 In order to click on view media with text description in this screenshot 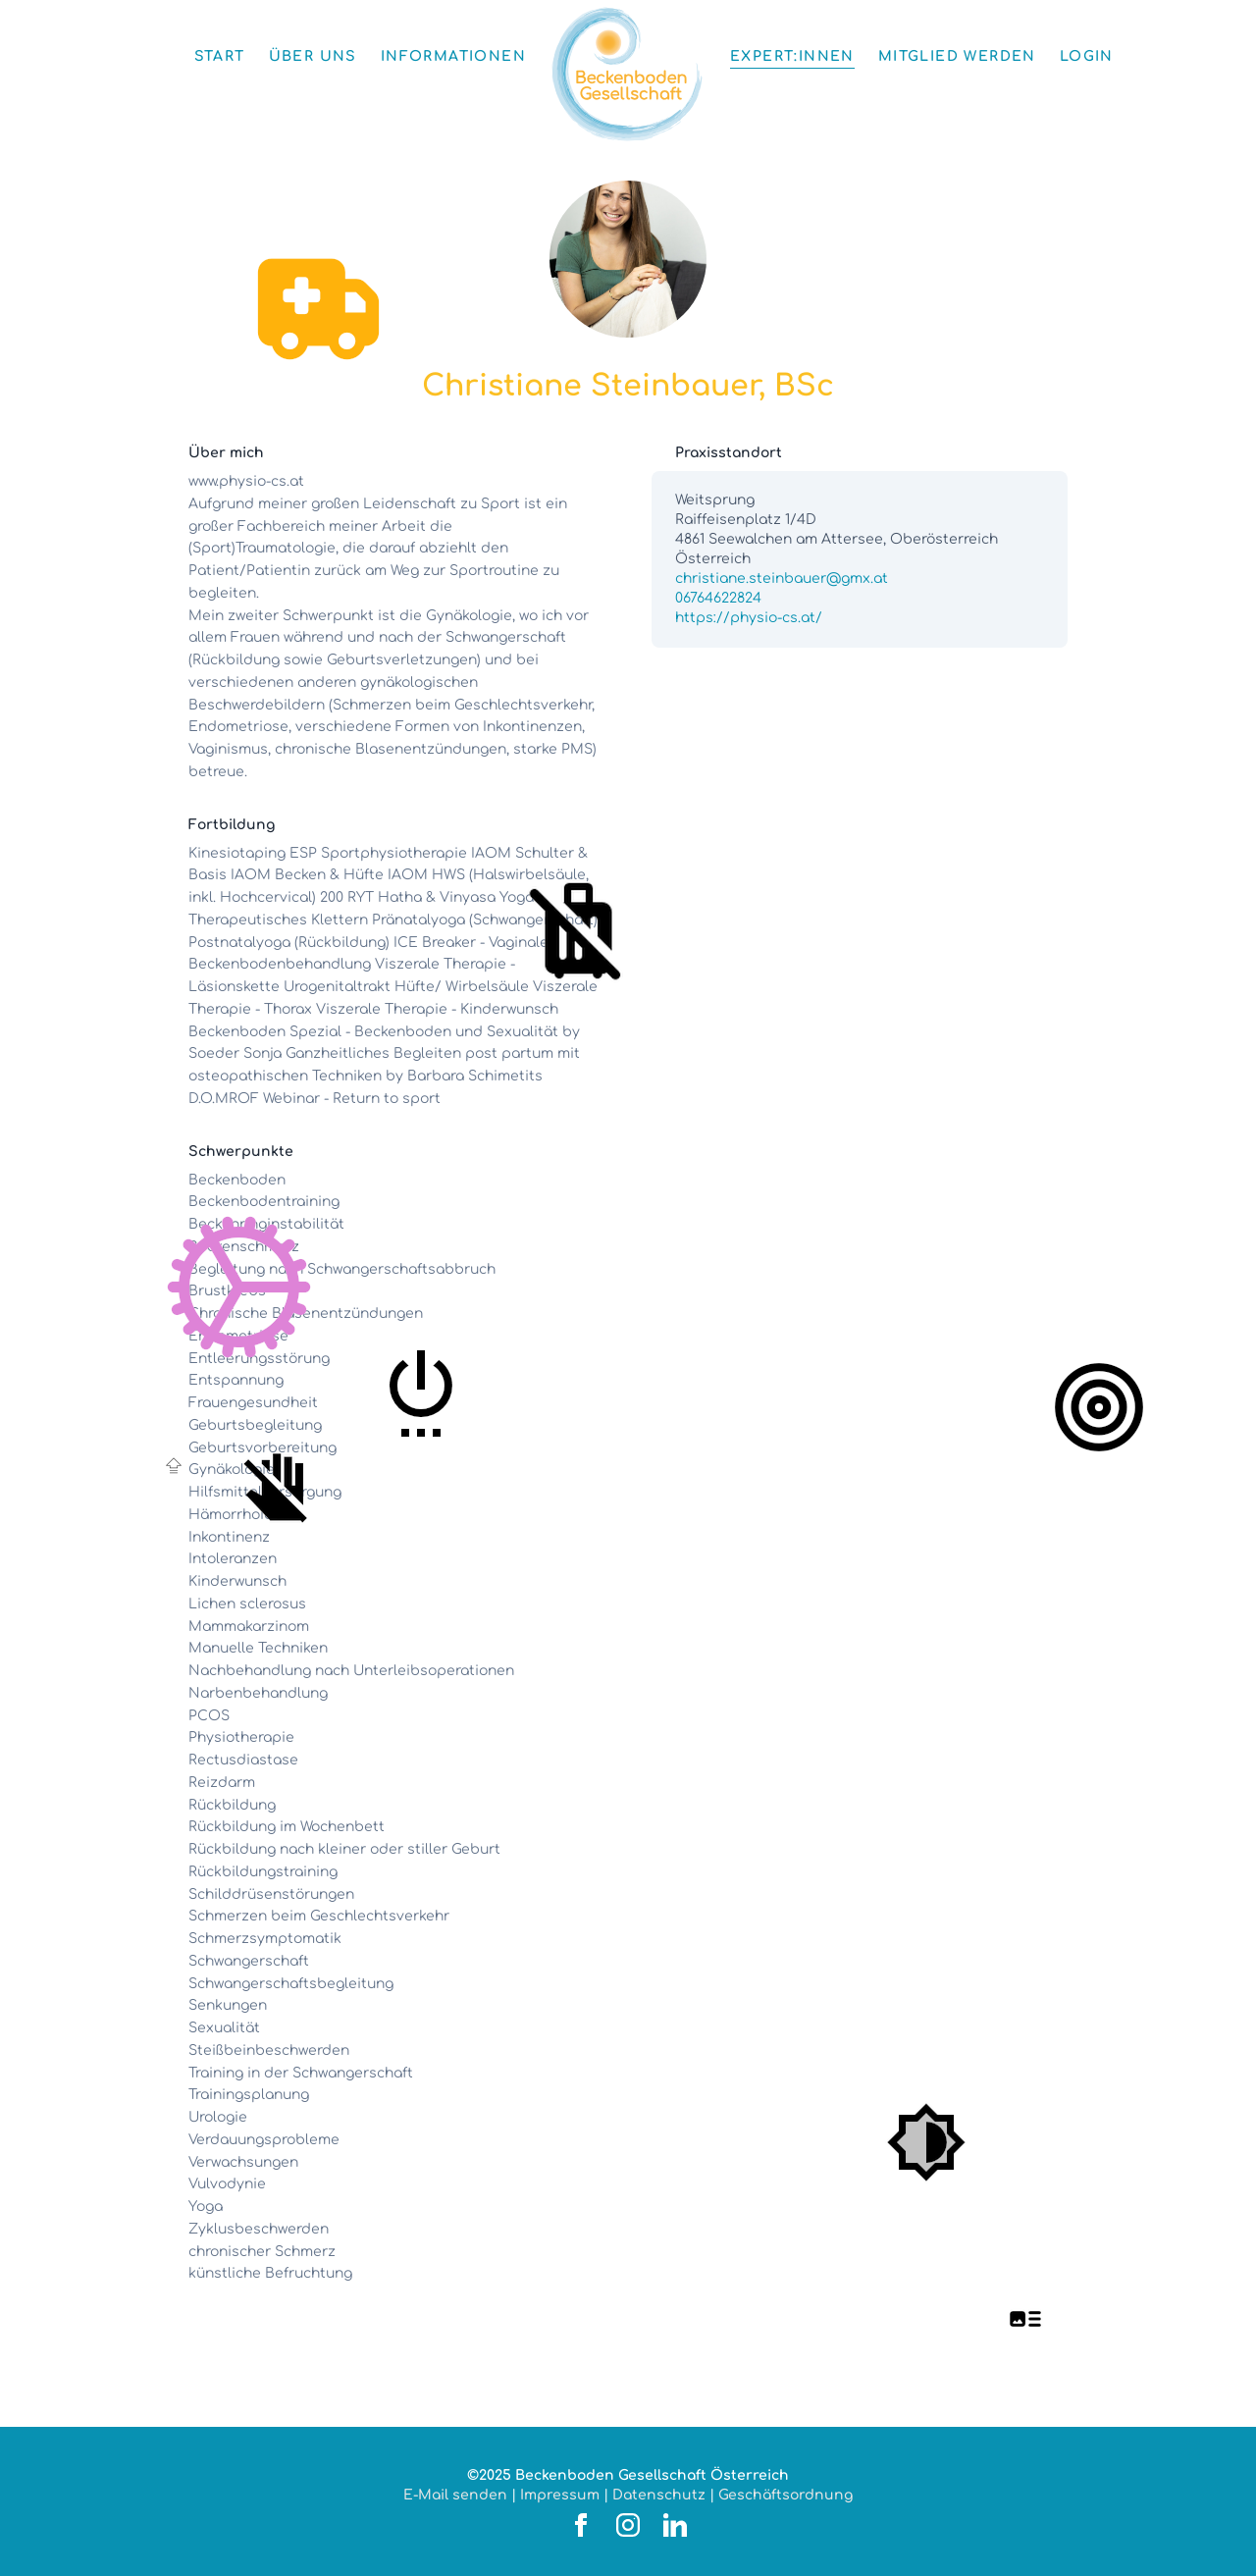, I will do `click(1025, 2319)`.